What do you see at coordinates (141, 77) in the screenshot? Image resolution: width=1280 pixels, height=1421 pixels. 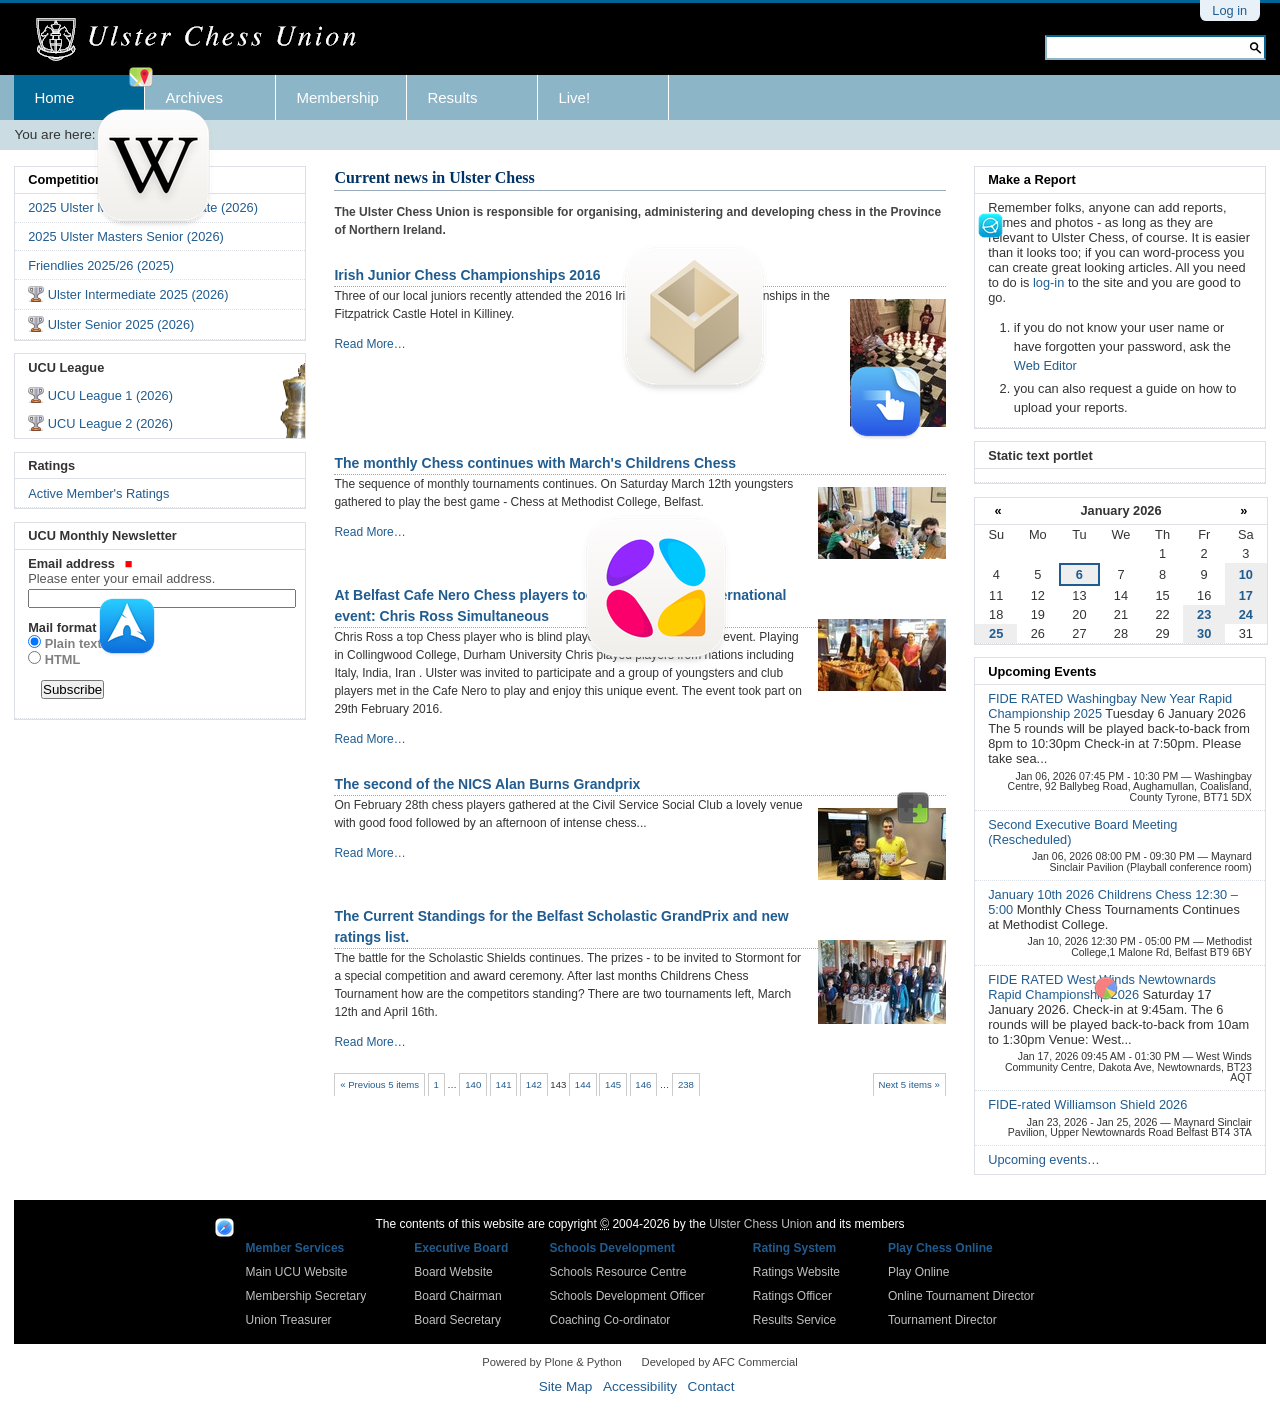 I see `open gnome maps application` at bounding box center [141, 77].